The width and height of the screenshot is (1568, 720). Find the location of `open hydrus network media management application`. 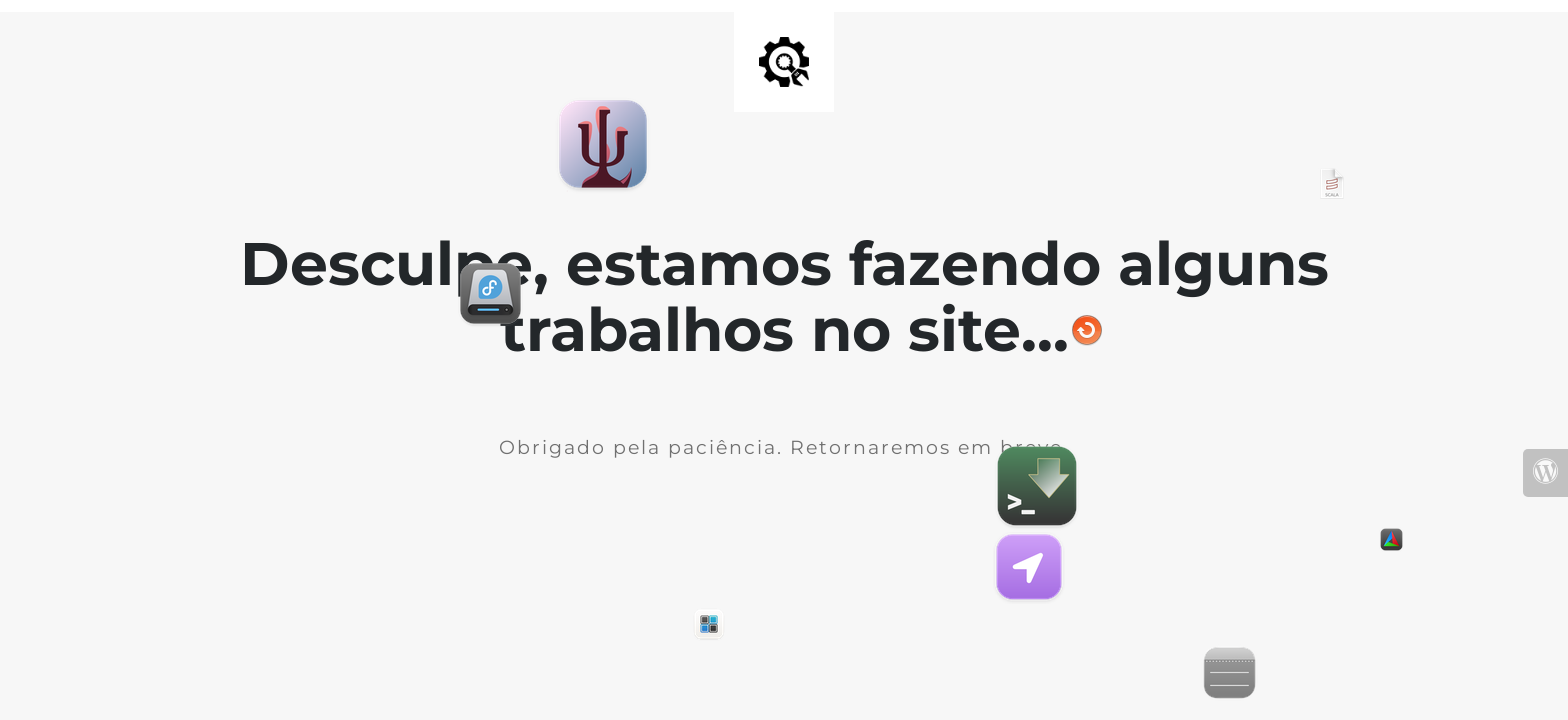

open hydrus network media management application is located at coordinates (603, 144).